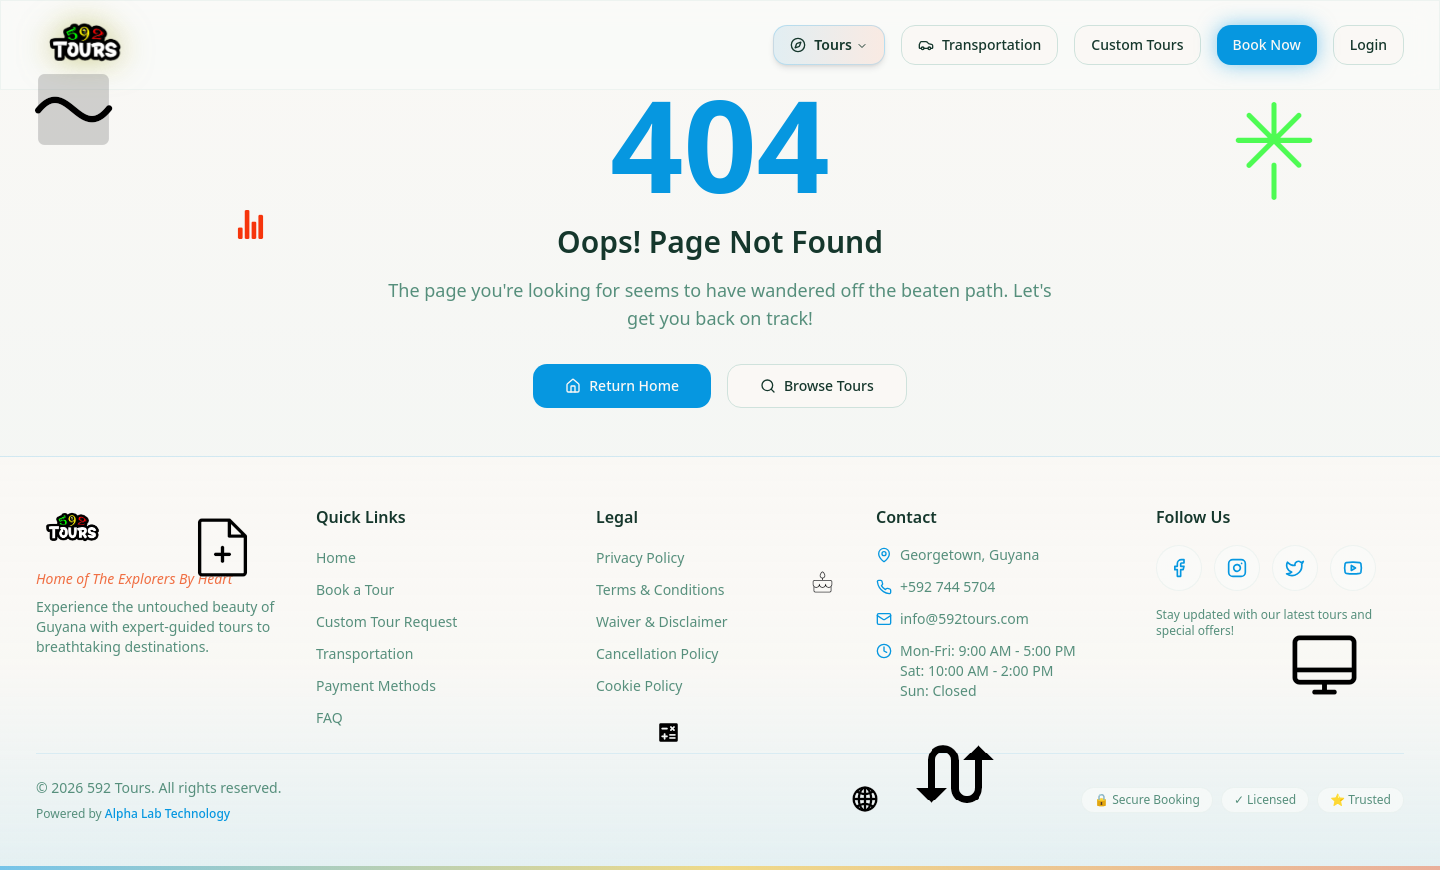 The image size is (1440, 870). Describe the element at coordinates (1324, 662) in the screenshot. I see `switch to desktop view` at that location.